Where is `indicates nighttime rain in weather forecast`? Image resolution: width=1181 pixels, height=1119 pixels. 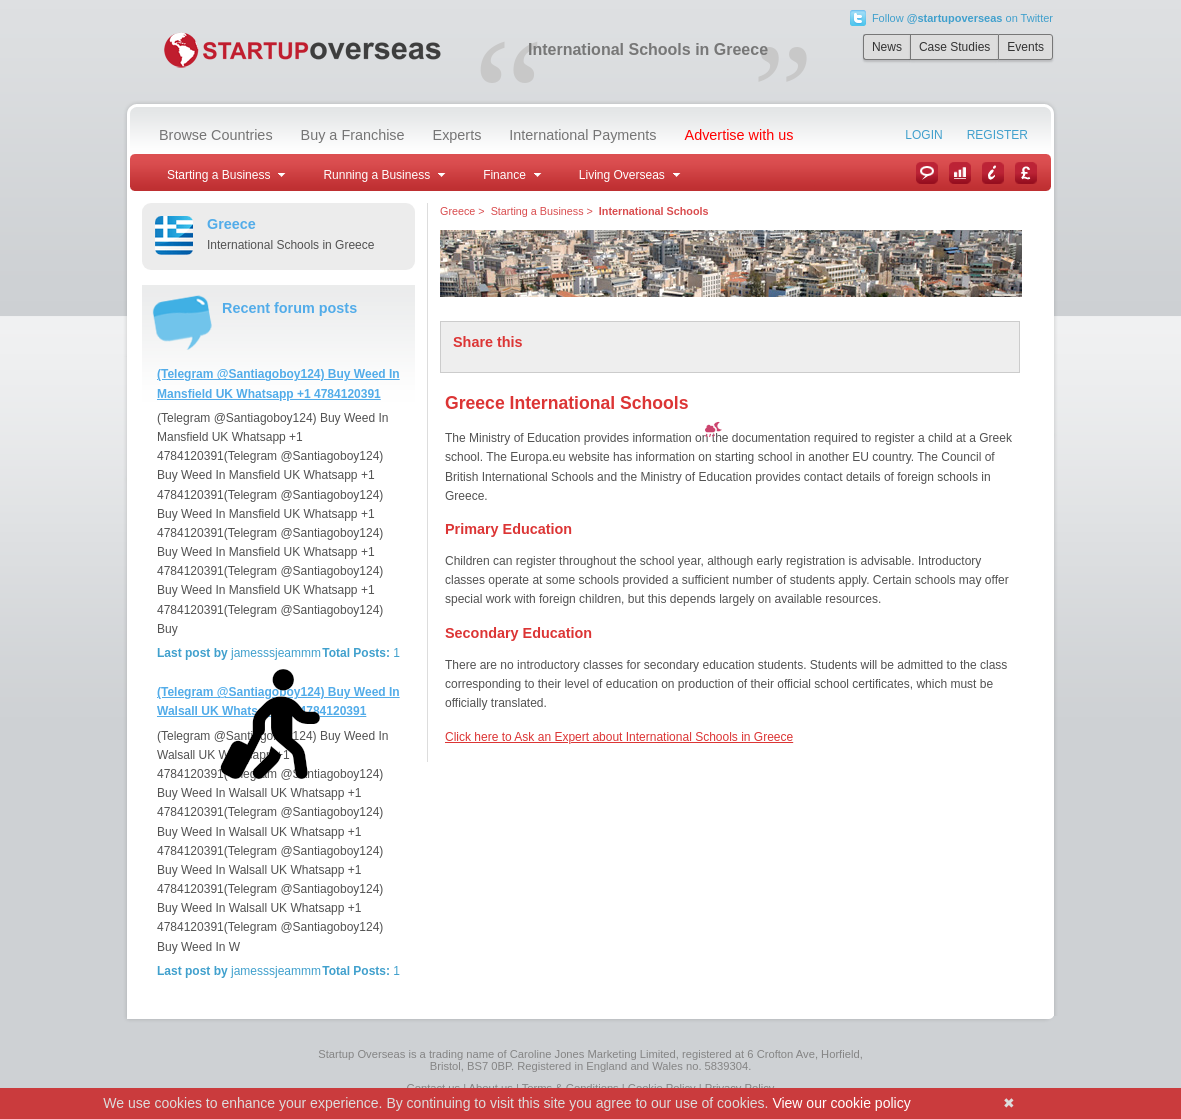
indicates nighttime rain in weather forecast is located at coordinates (713, 429).